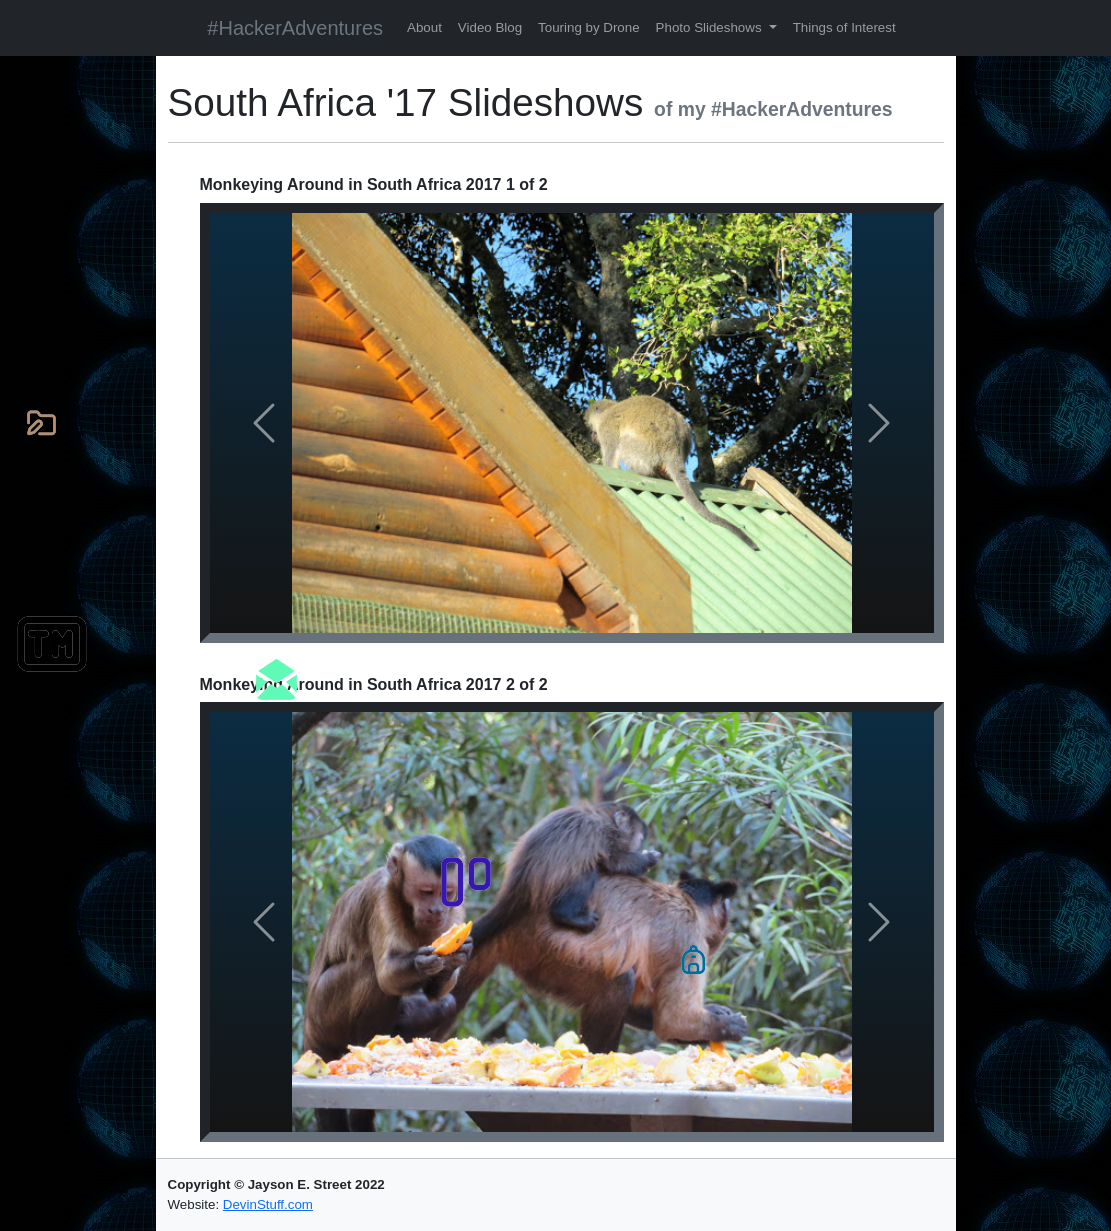  Describe the element at coordinates (41, 423) in the screenshot. I see `rename or edit a folder` at that location.